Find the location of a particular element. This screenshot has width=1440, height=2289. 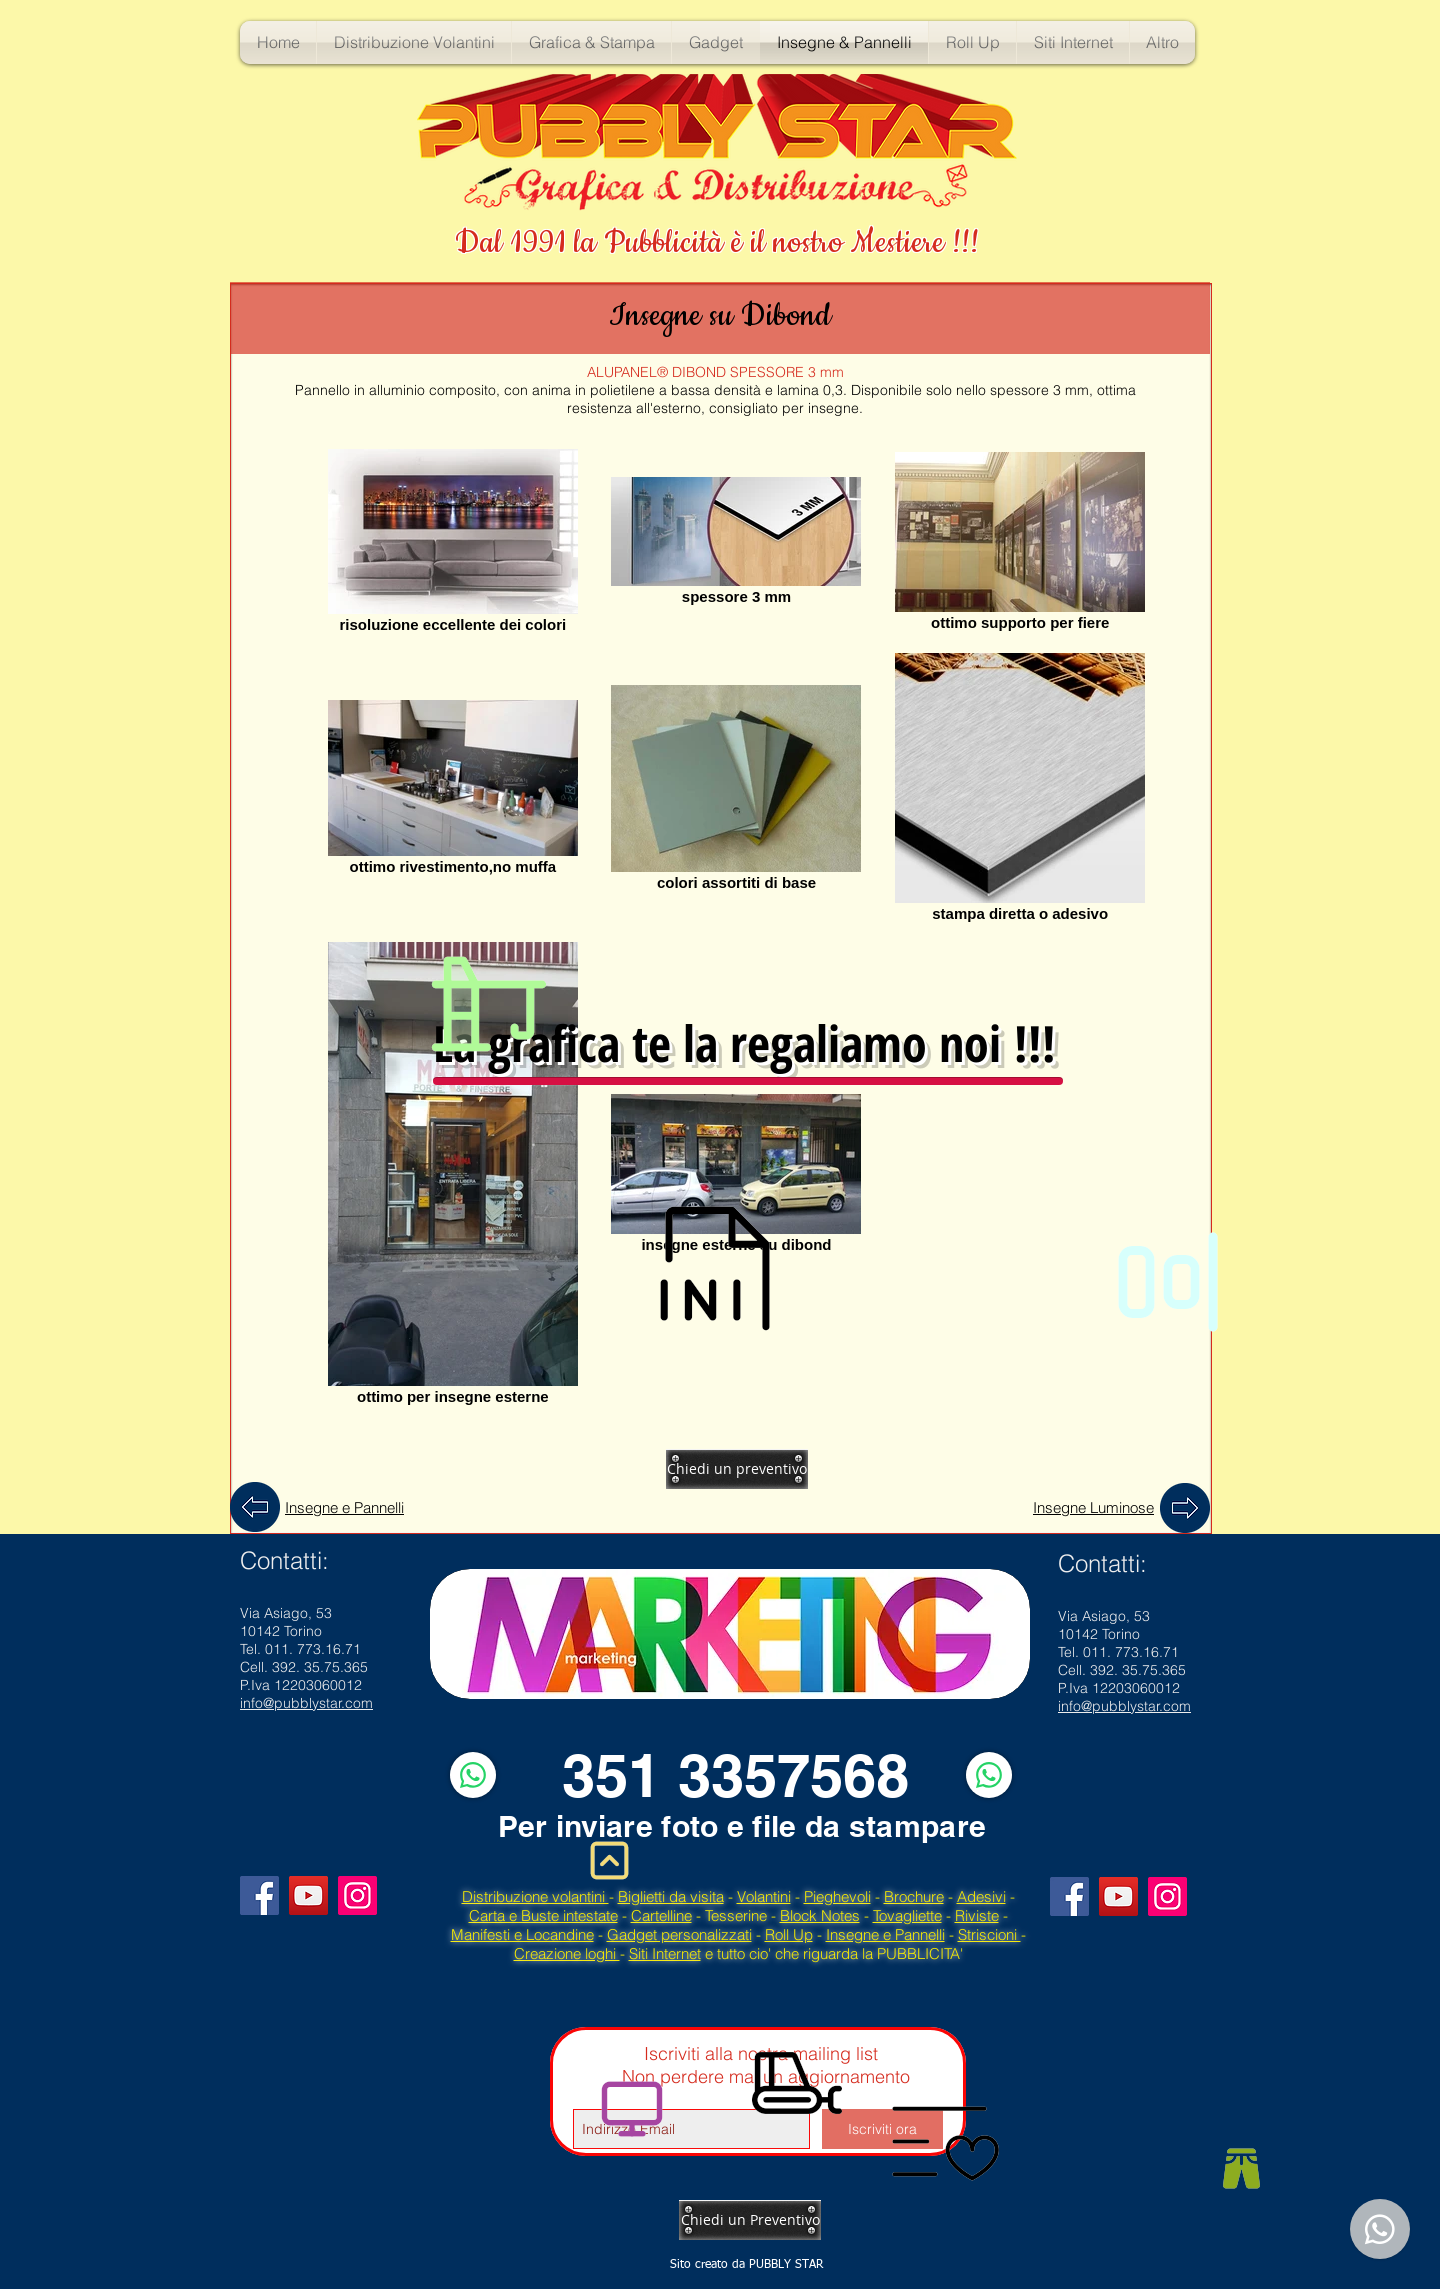

view or open an INI configuration file is located at coordinates (717, 1268).